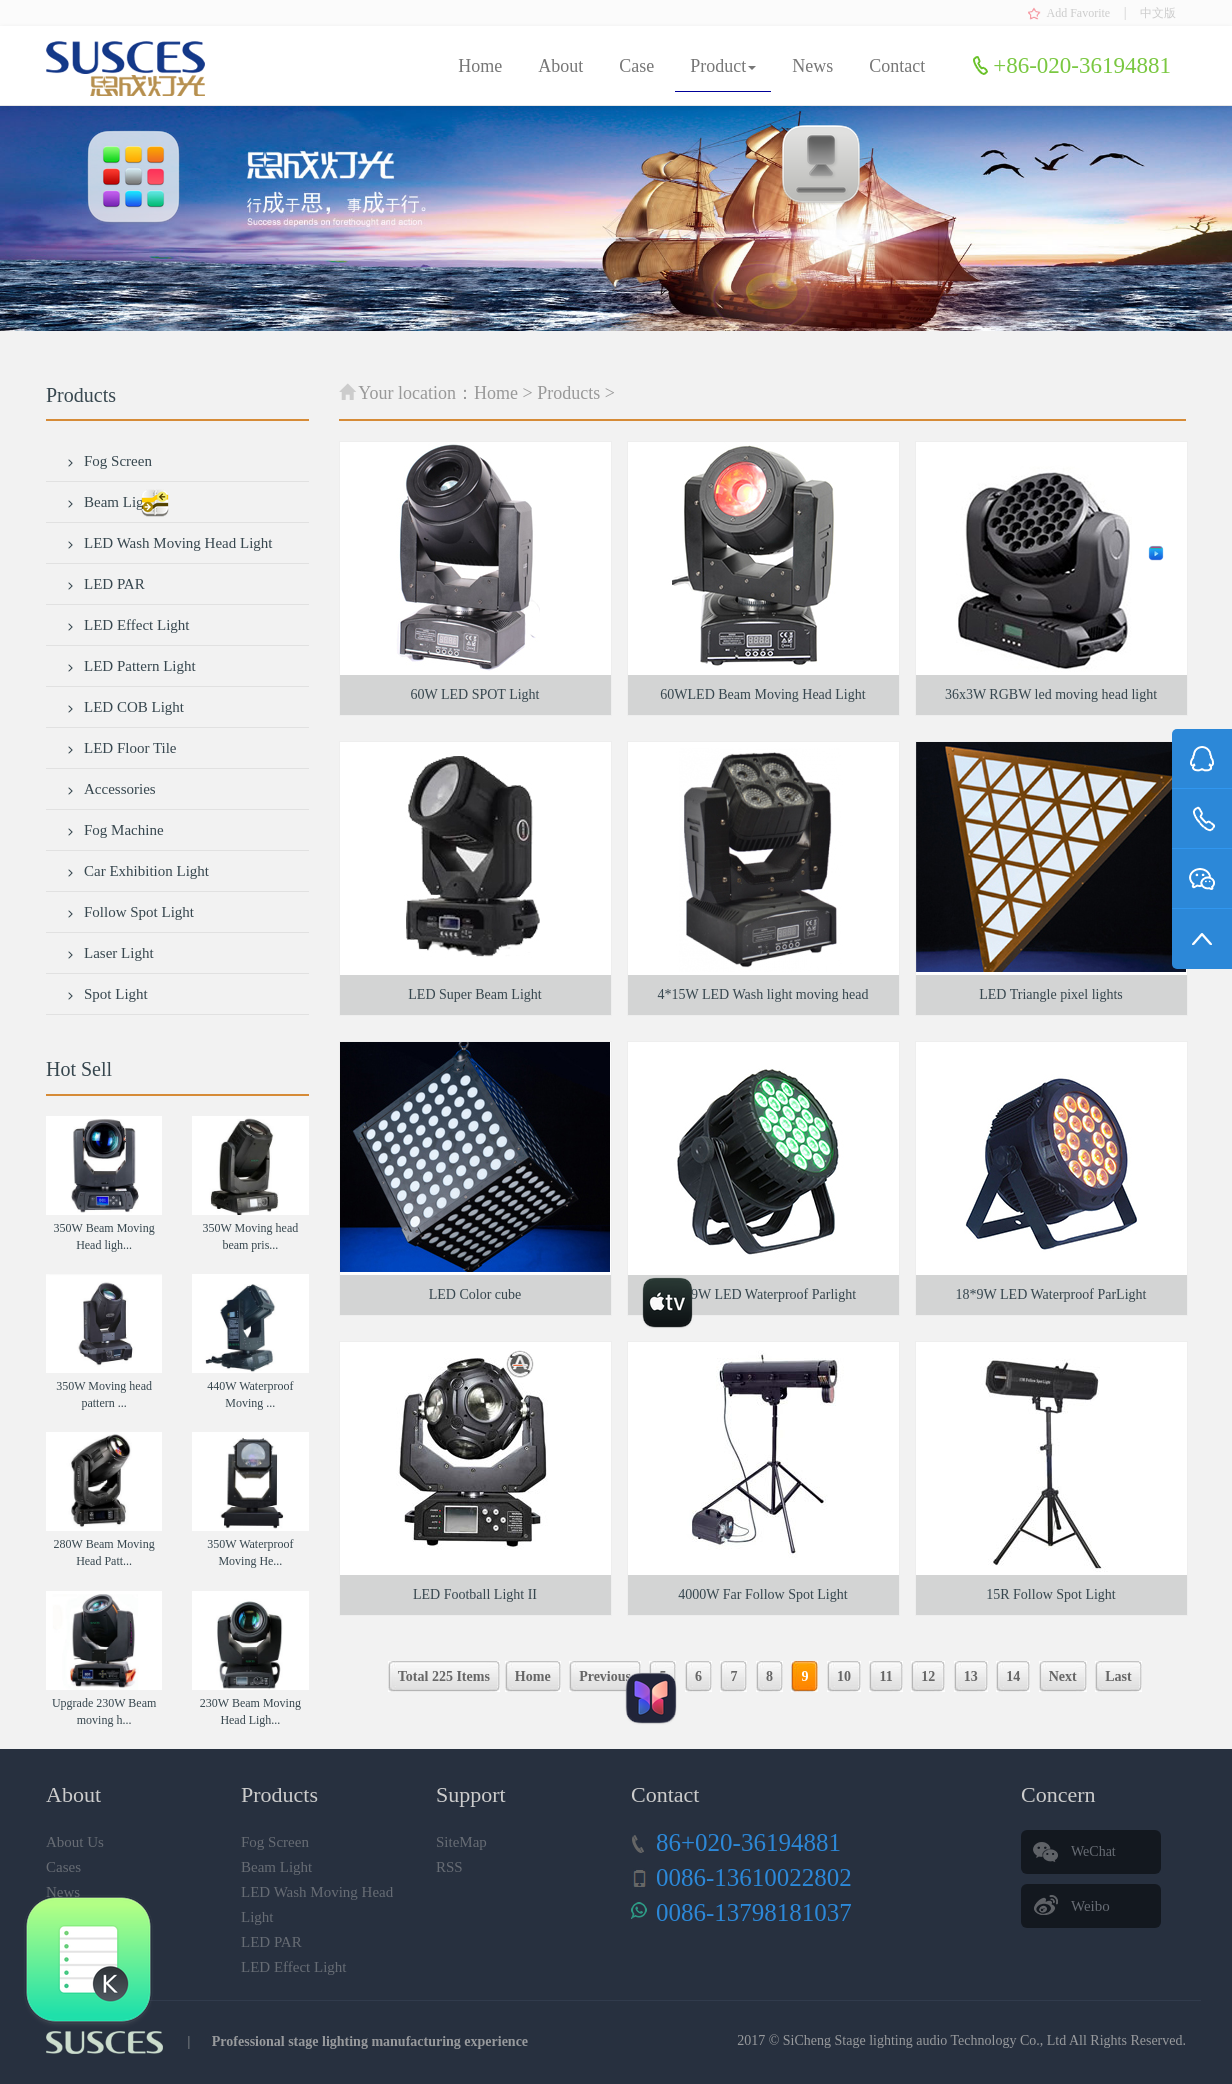 The height and width of the screenshot is (2084, 1232). What do you see at coordinates (88, 1959) in the screenshot?
I see `view release notes and software updates` at bounding box center [88, 1959].